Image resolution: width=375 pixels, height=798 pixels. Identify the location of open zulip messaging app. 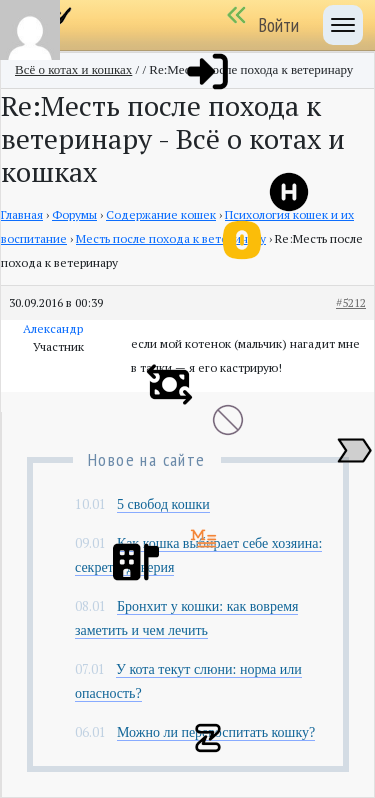
(208, 738).